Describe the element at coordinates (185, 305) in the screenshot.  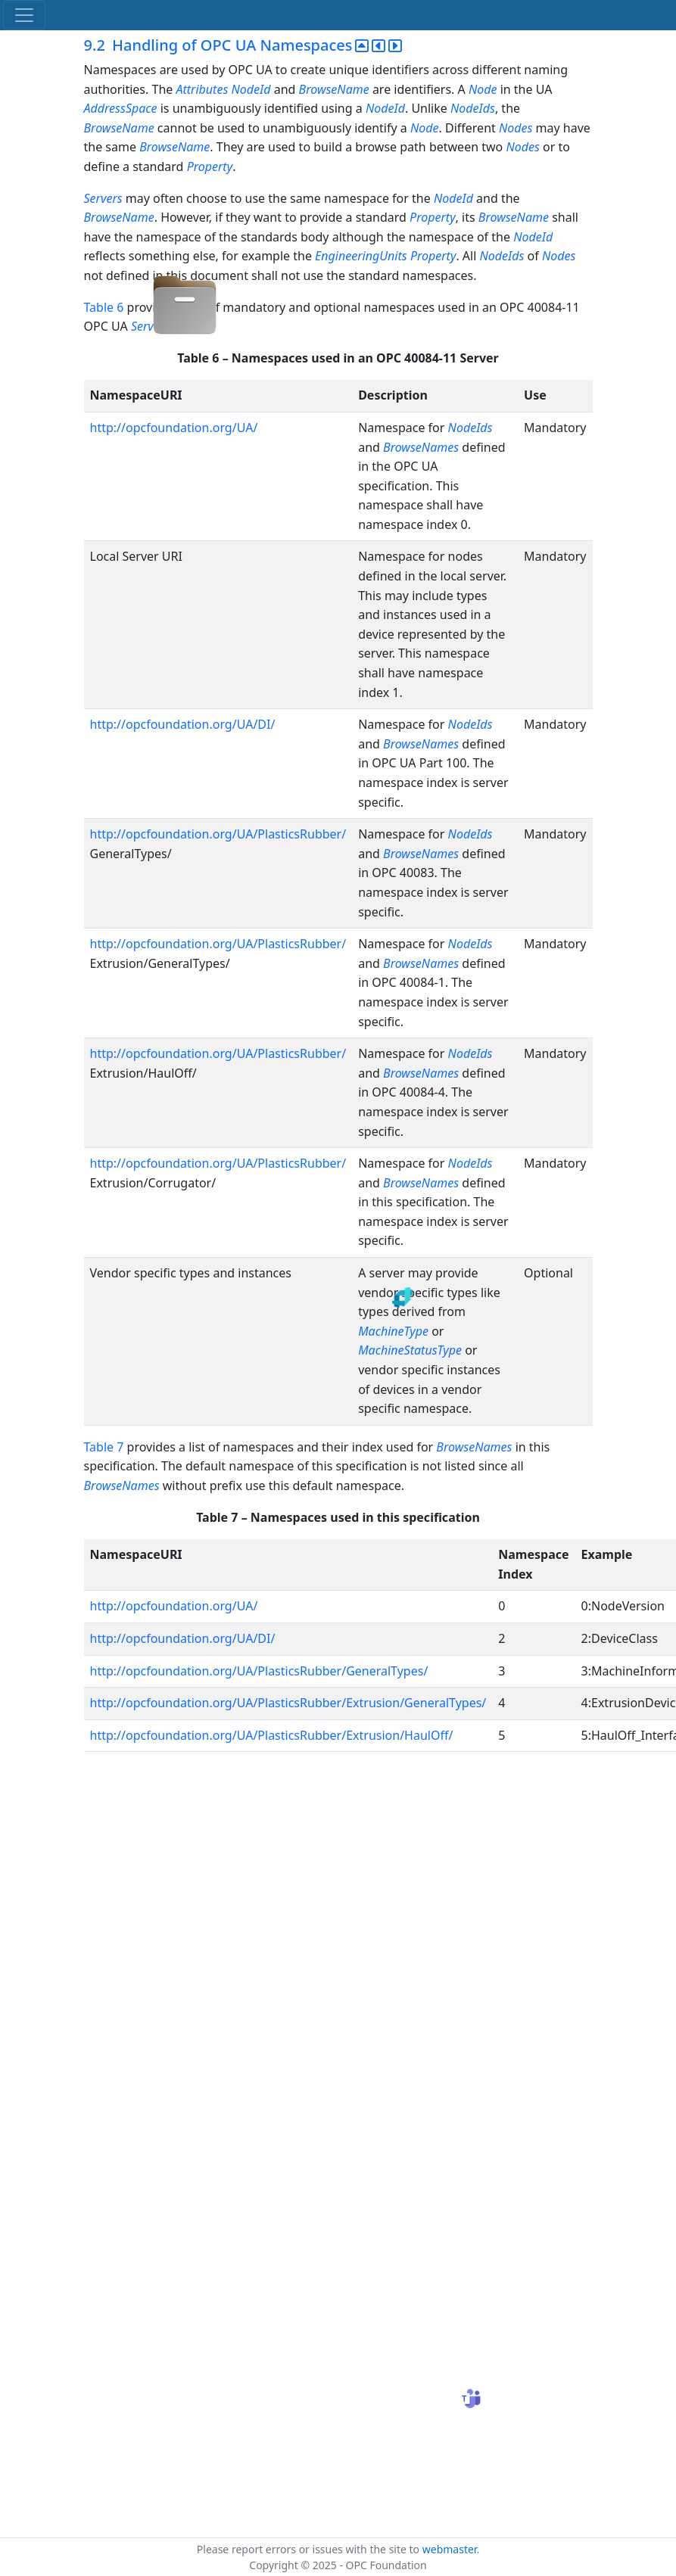
I see `open file manager application` at that location.